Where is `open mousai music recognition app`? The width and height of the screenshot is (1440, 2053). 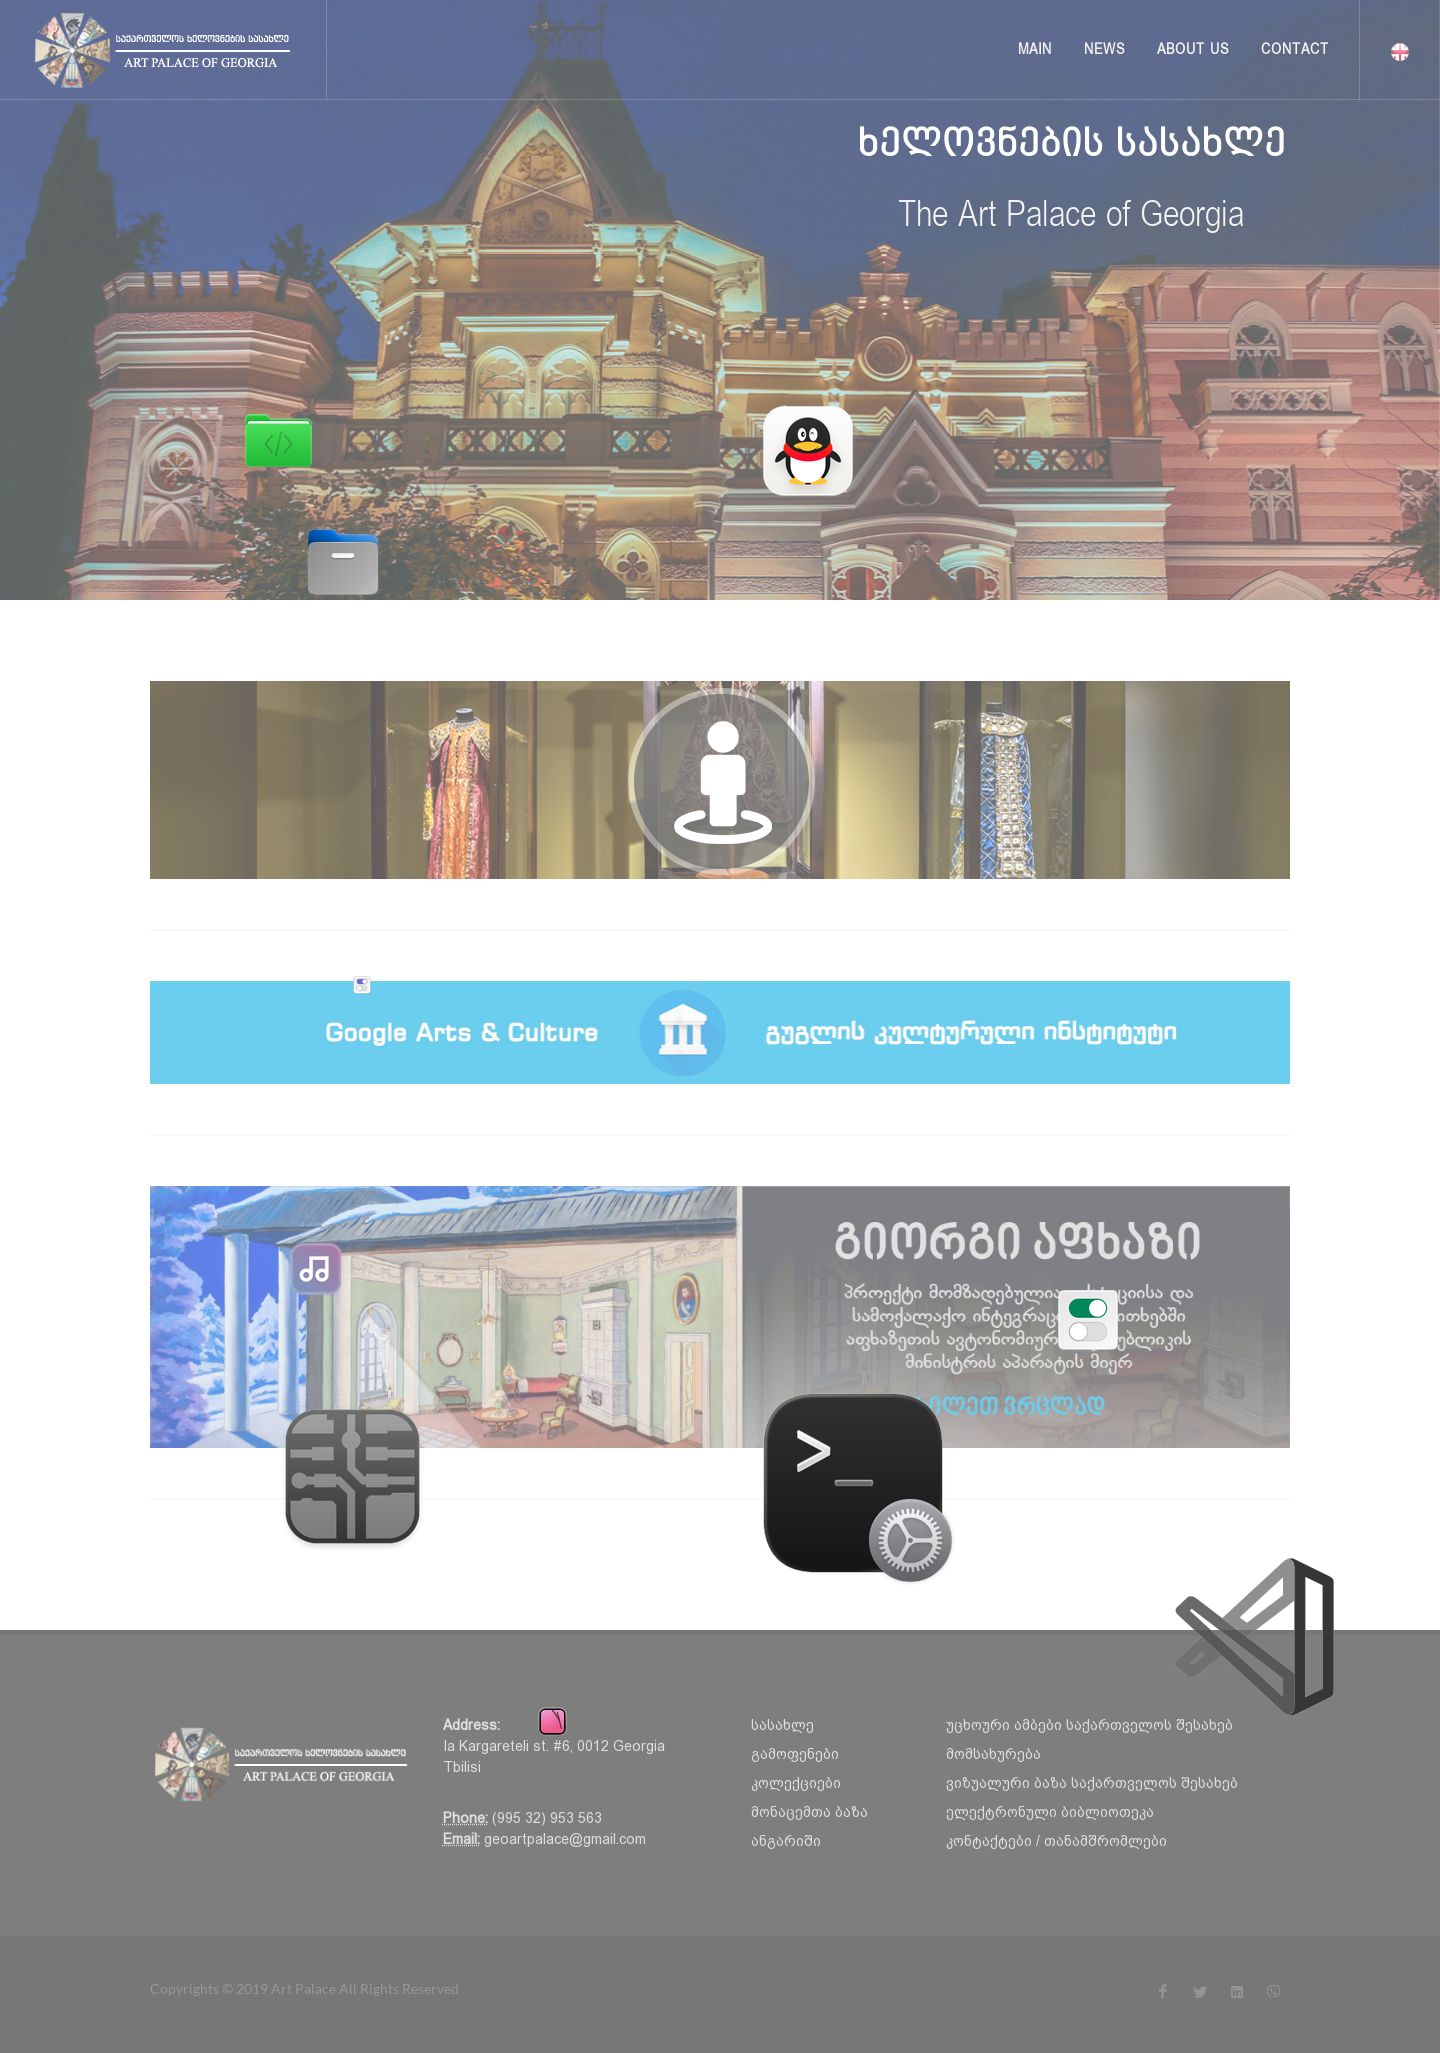
open mousai music recognition app is located at coordinates (316, 1269).